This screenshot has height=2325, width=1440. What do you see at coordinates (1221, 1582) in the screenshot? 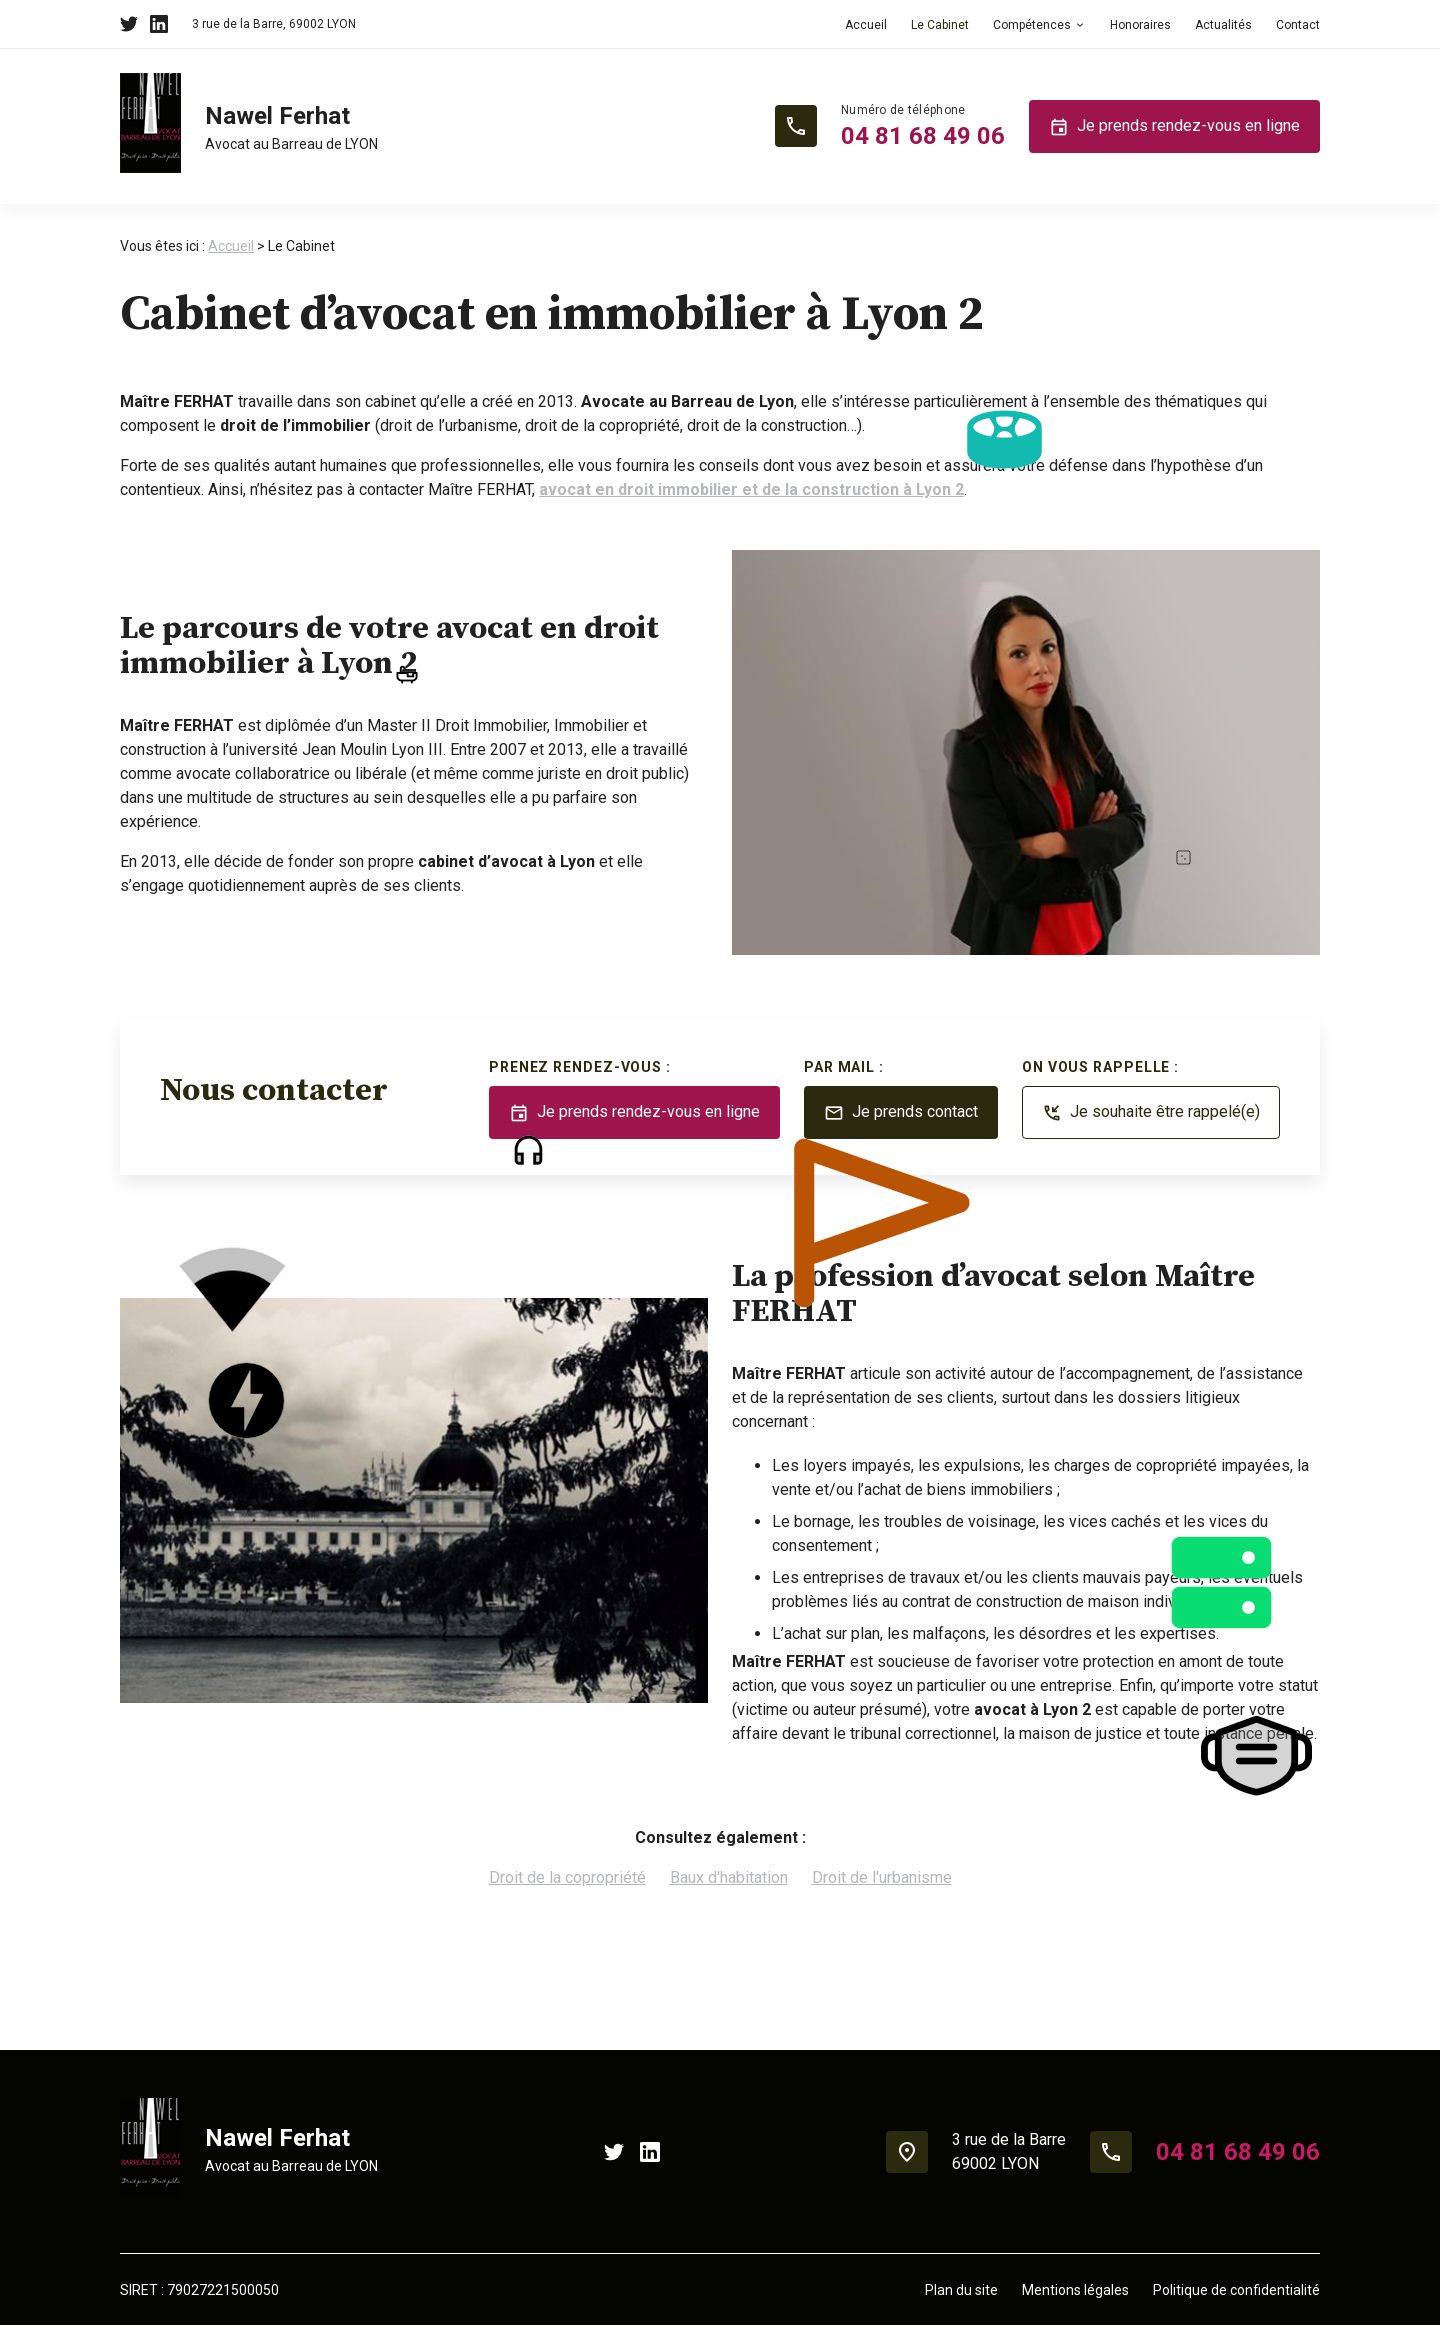
I see `access storage or server settings` at bounding box center [1221, 1582].